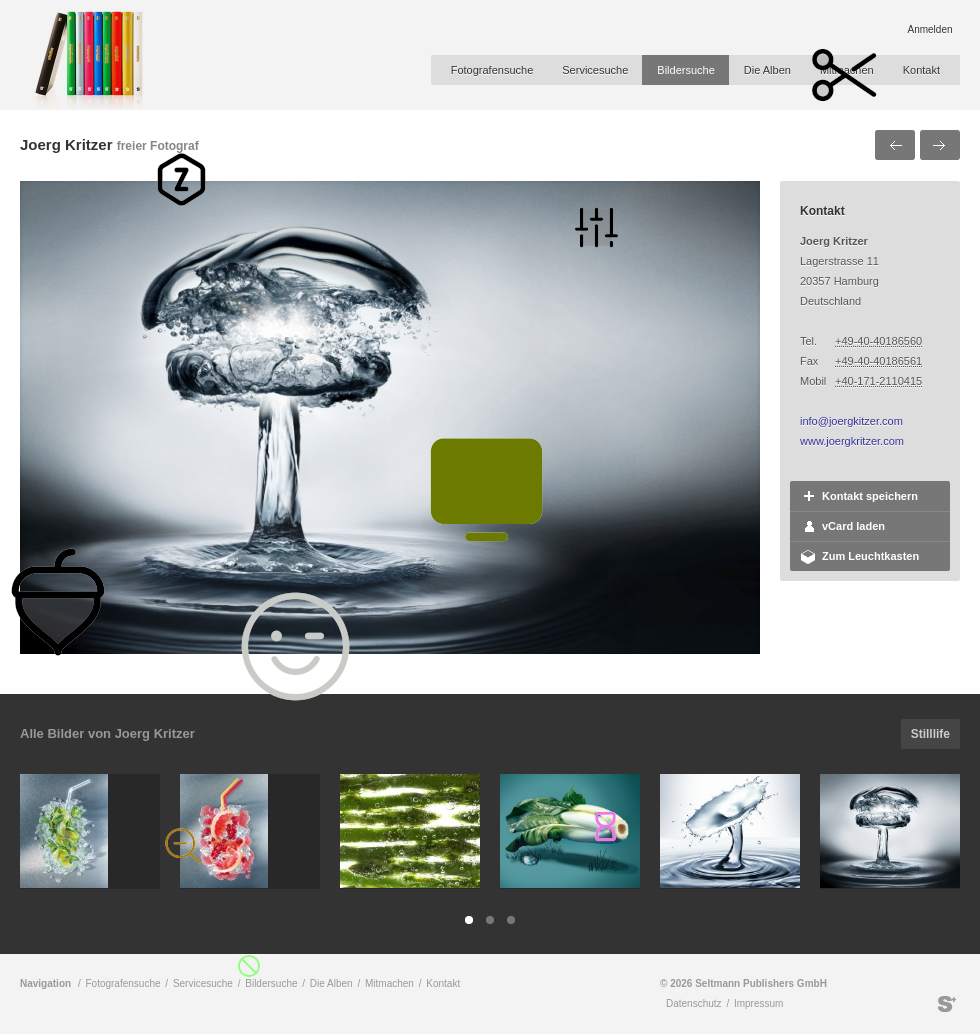  Describe the element at coordinates (596, 227) in the screenshot. I see `adjust settings or preferences` at that location.